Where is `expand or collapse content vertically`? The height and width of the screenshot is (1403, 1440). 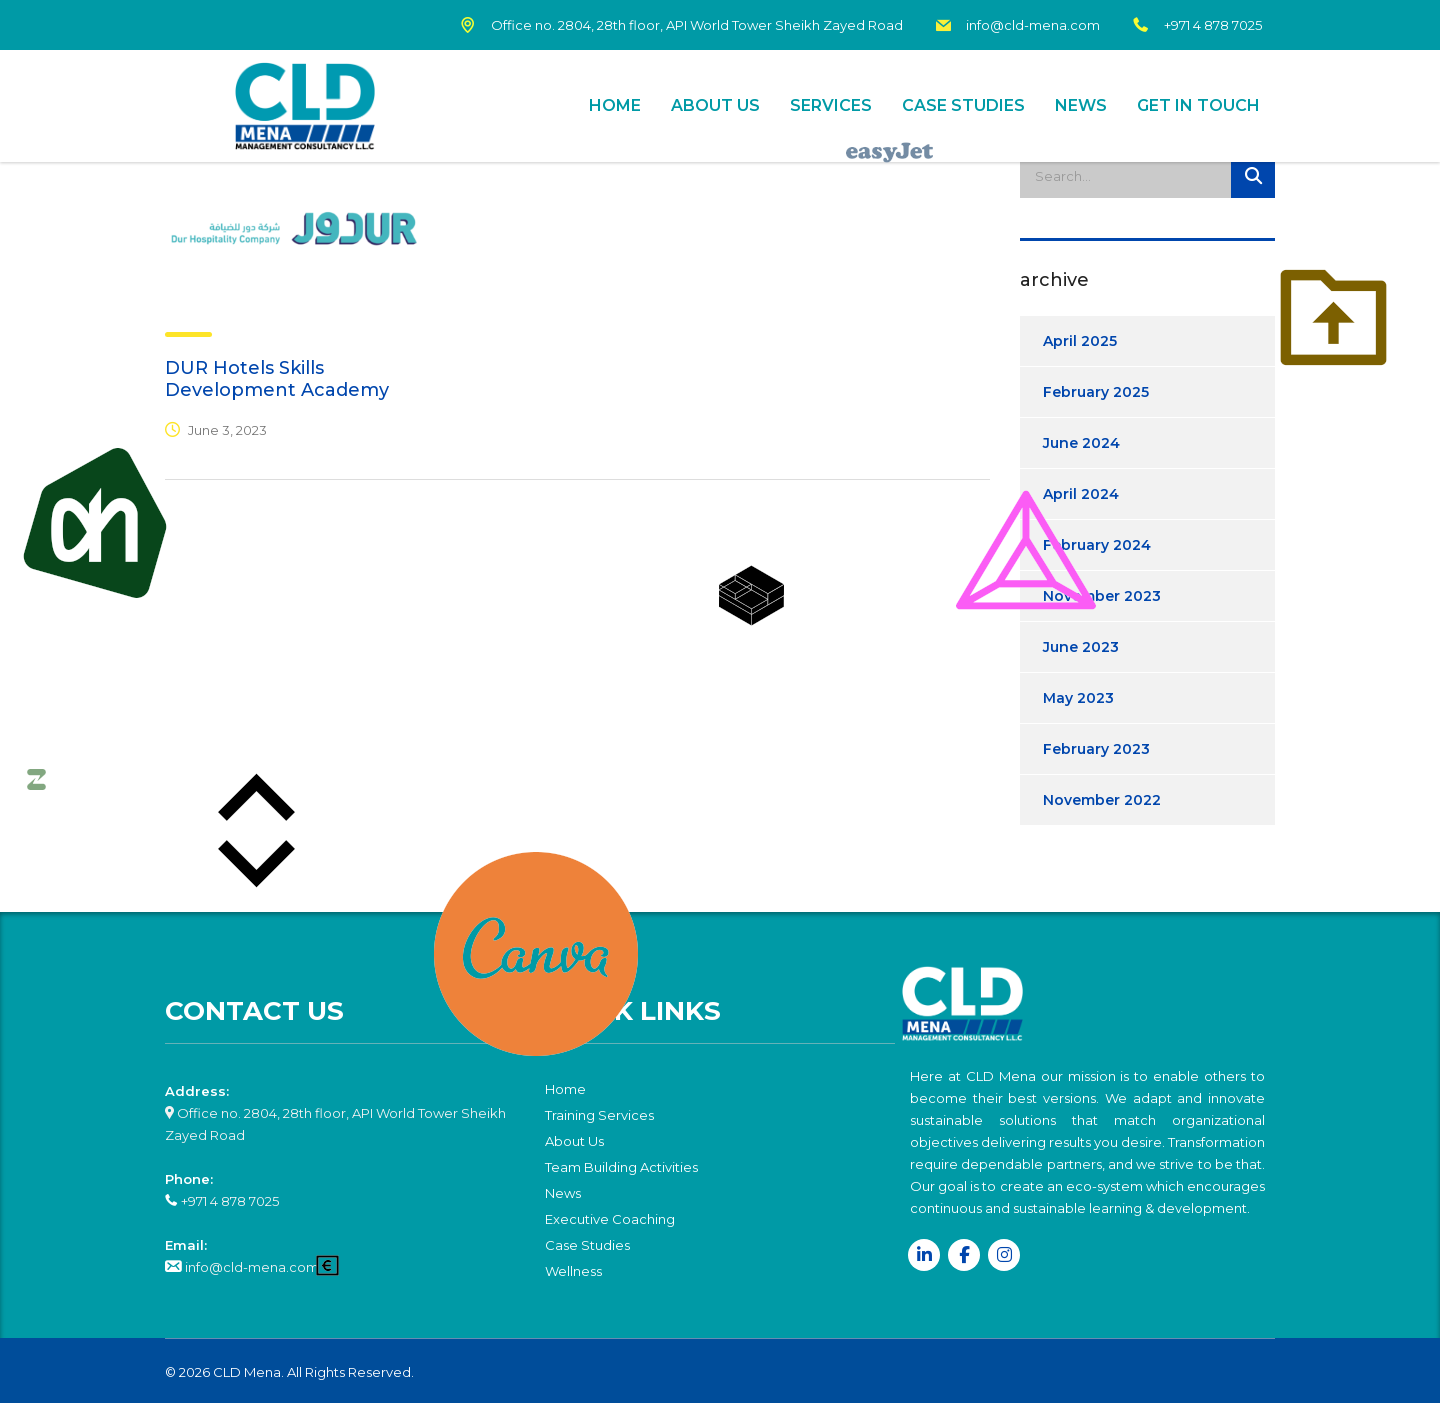 expand or collapse content vertically is located at coordinates (256, 830).